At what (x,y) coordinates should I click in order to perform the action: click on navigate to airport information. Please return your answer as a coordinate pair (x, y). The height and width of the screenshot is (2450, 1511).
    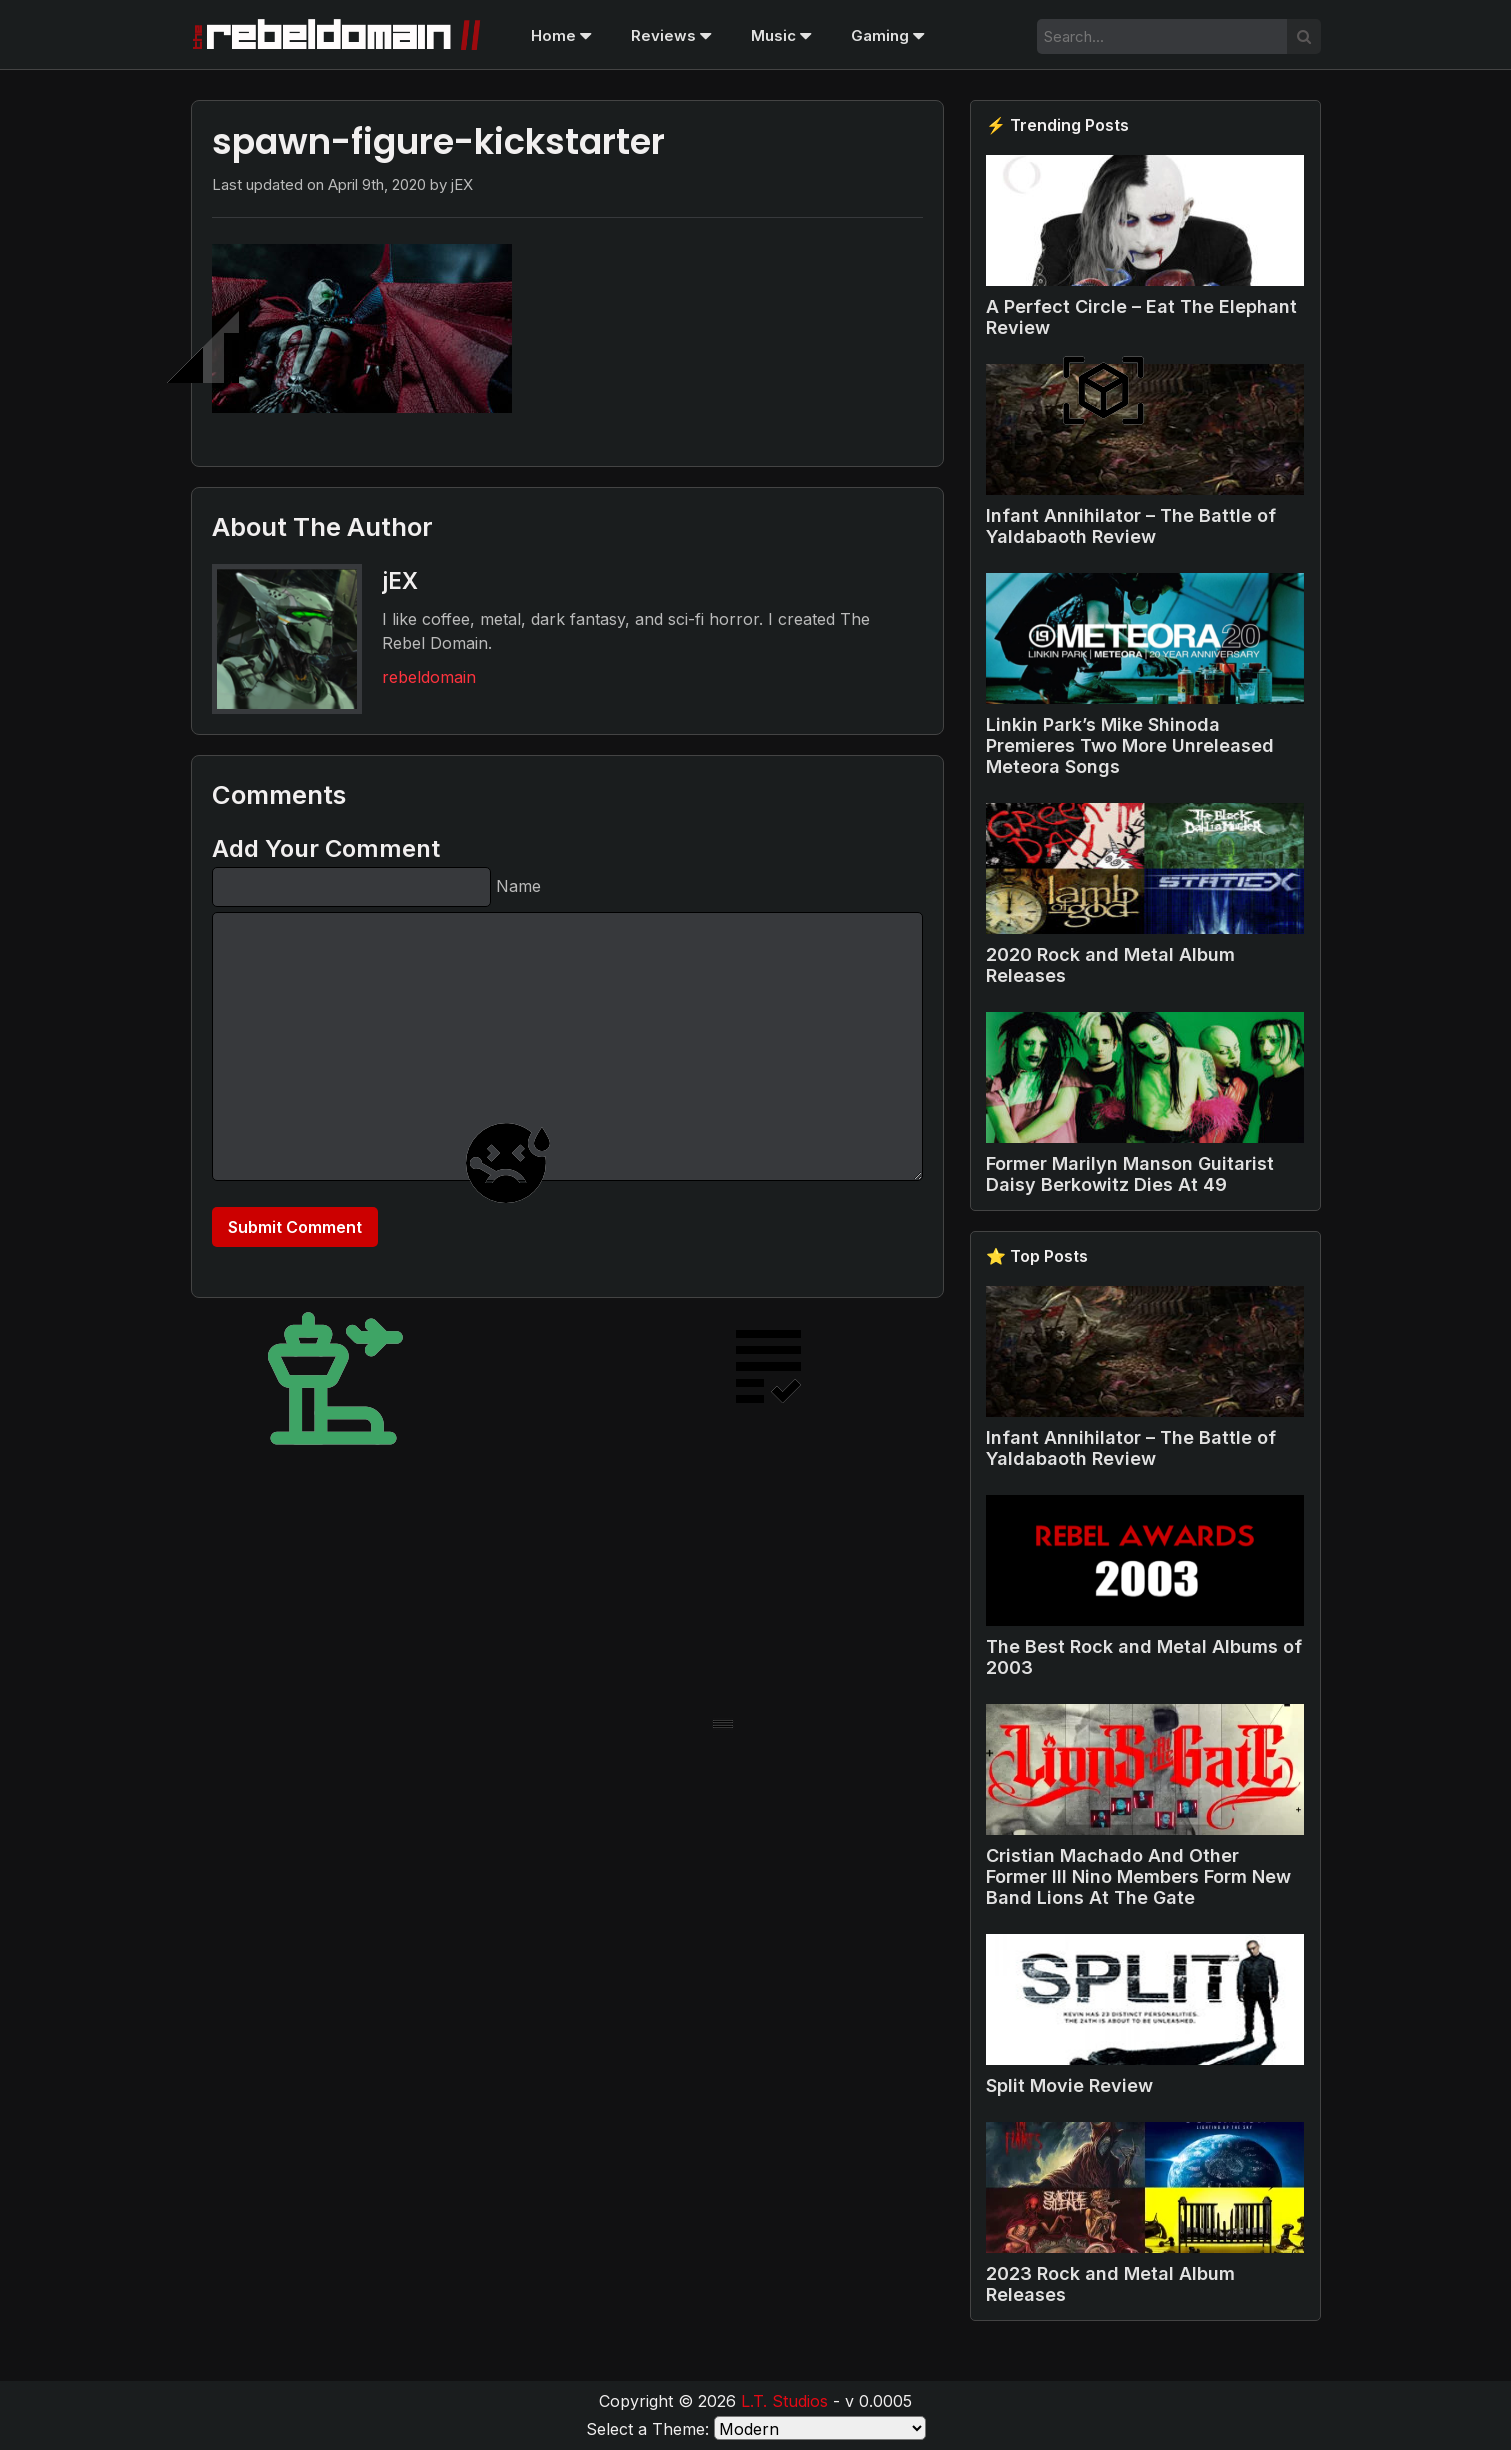
    Looking at the image, I should click on (333, 1381).